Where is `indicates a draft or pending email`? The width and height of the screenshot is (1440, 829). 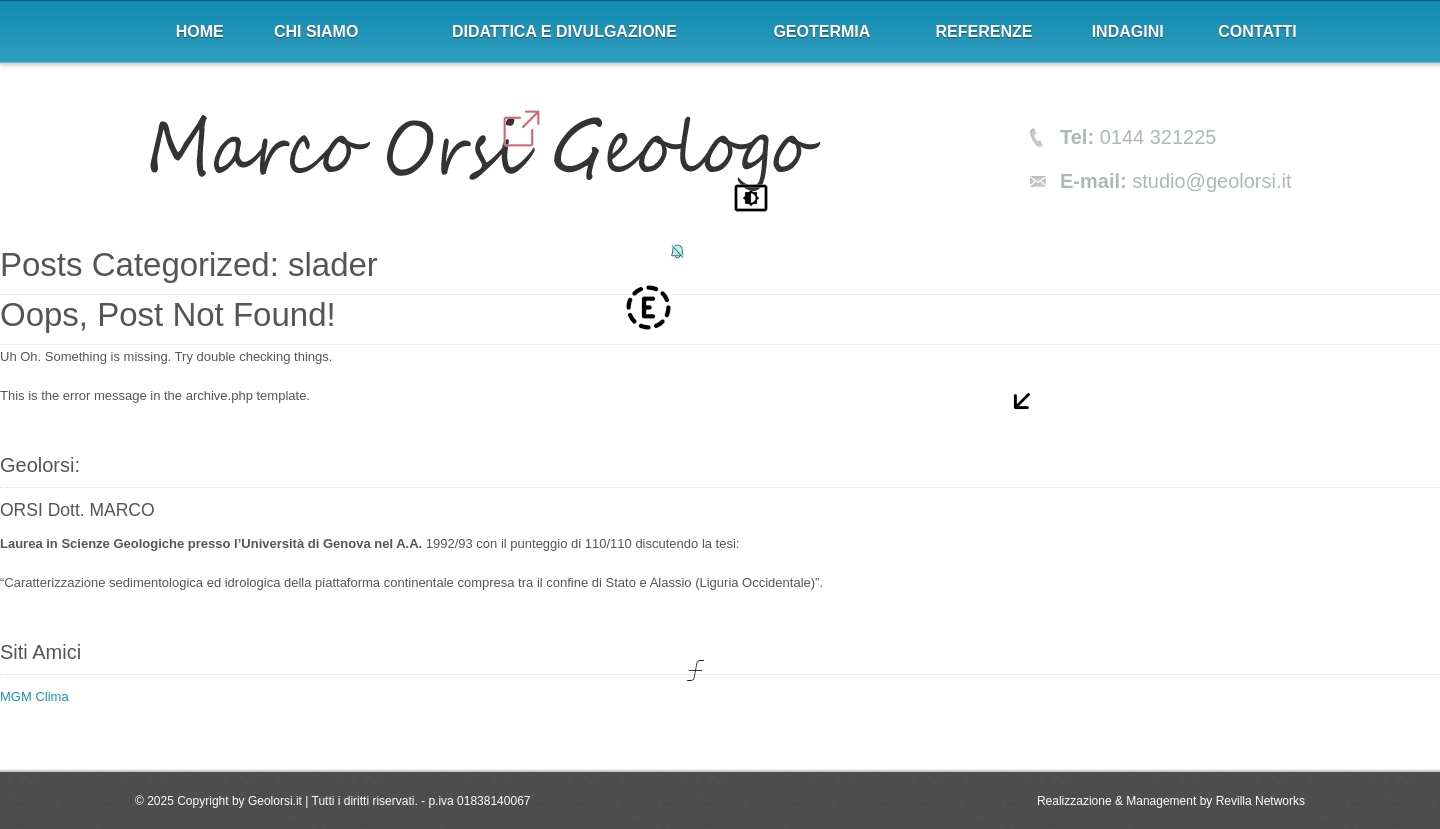 indicates a draft or pending email is located at coordinates (648, 307).